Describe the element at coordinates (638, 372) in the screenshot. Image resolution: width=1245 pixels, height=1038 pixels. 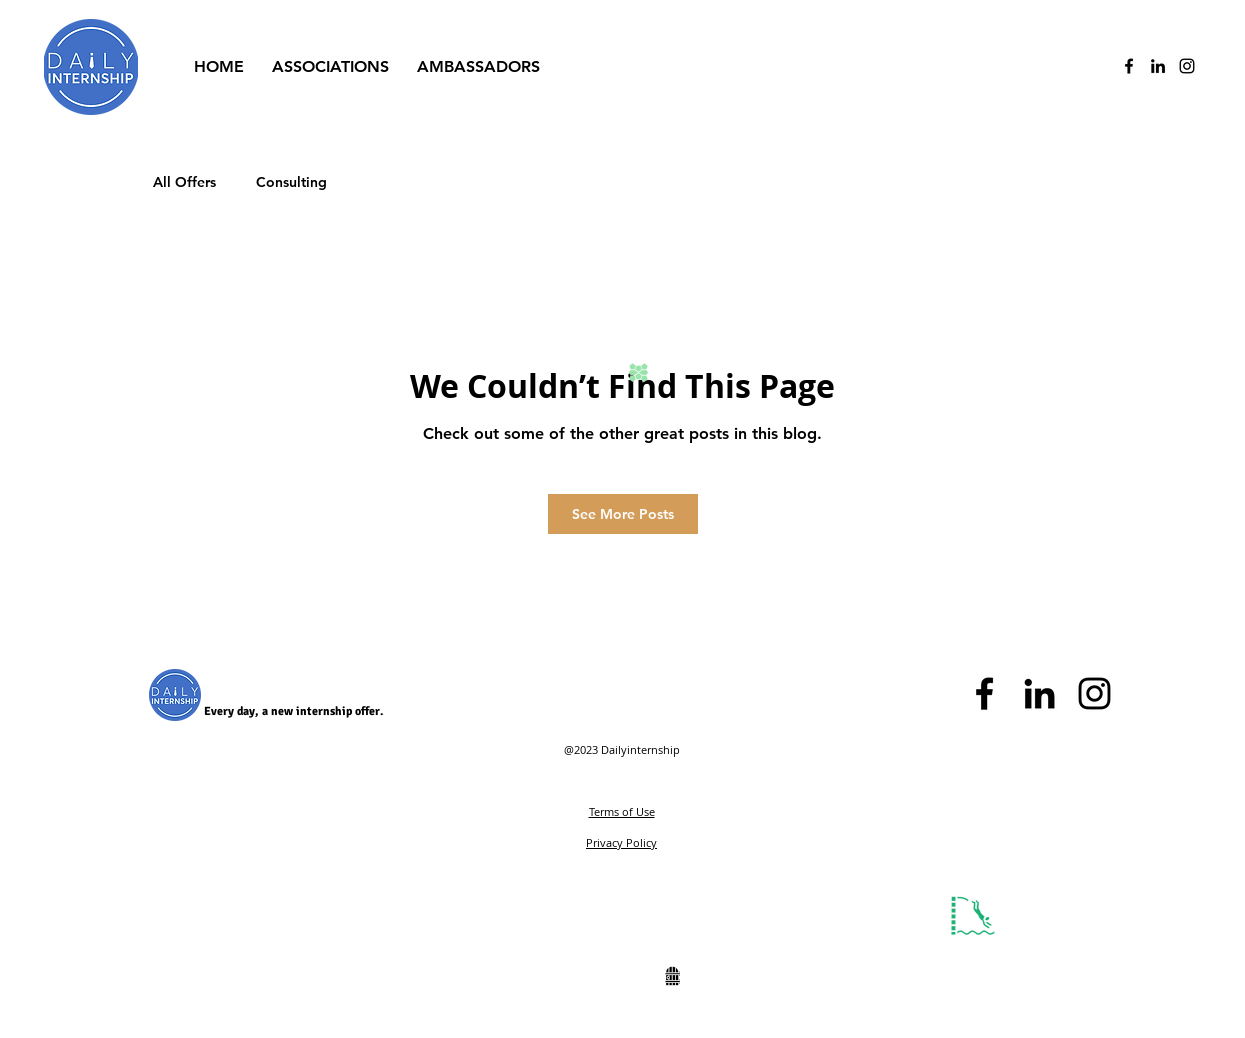
I see `decorative geometric pattern element` at that location.